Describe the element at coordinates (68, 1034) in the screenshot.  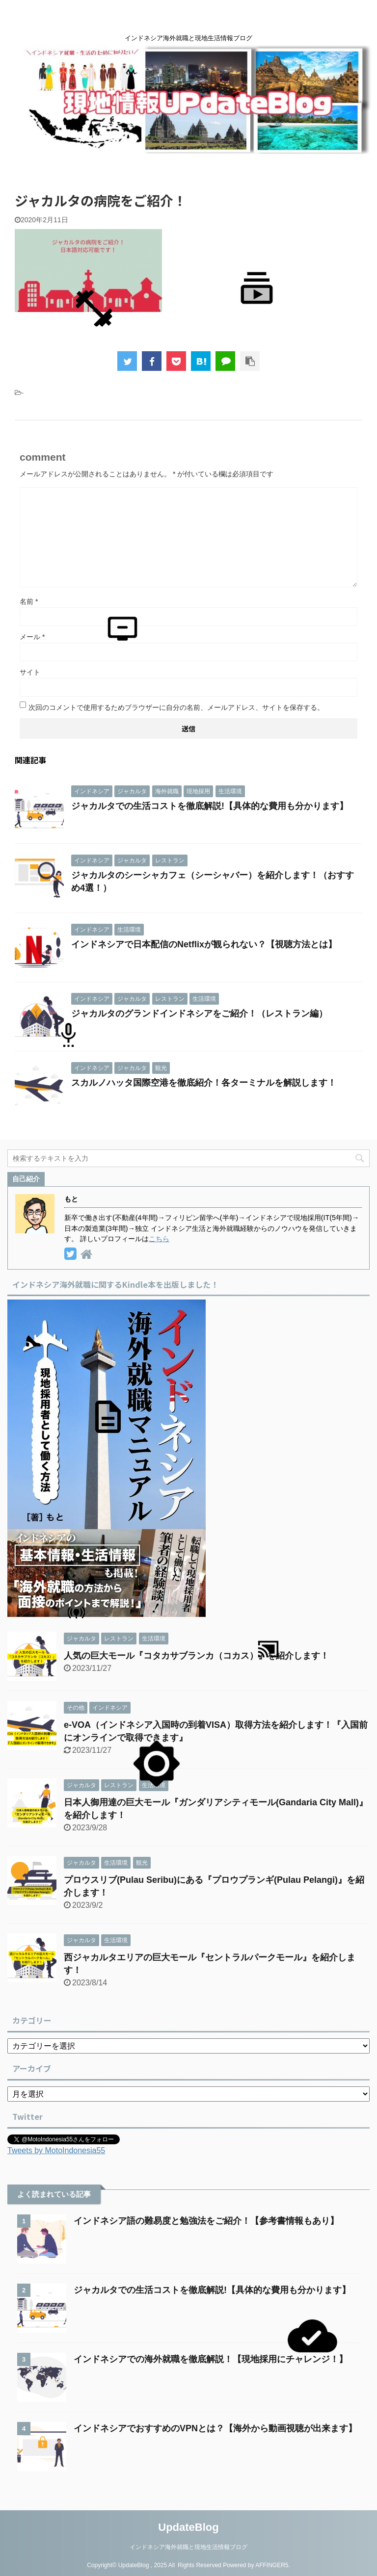
I see `access voice input settings` at that location.